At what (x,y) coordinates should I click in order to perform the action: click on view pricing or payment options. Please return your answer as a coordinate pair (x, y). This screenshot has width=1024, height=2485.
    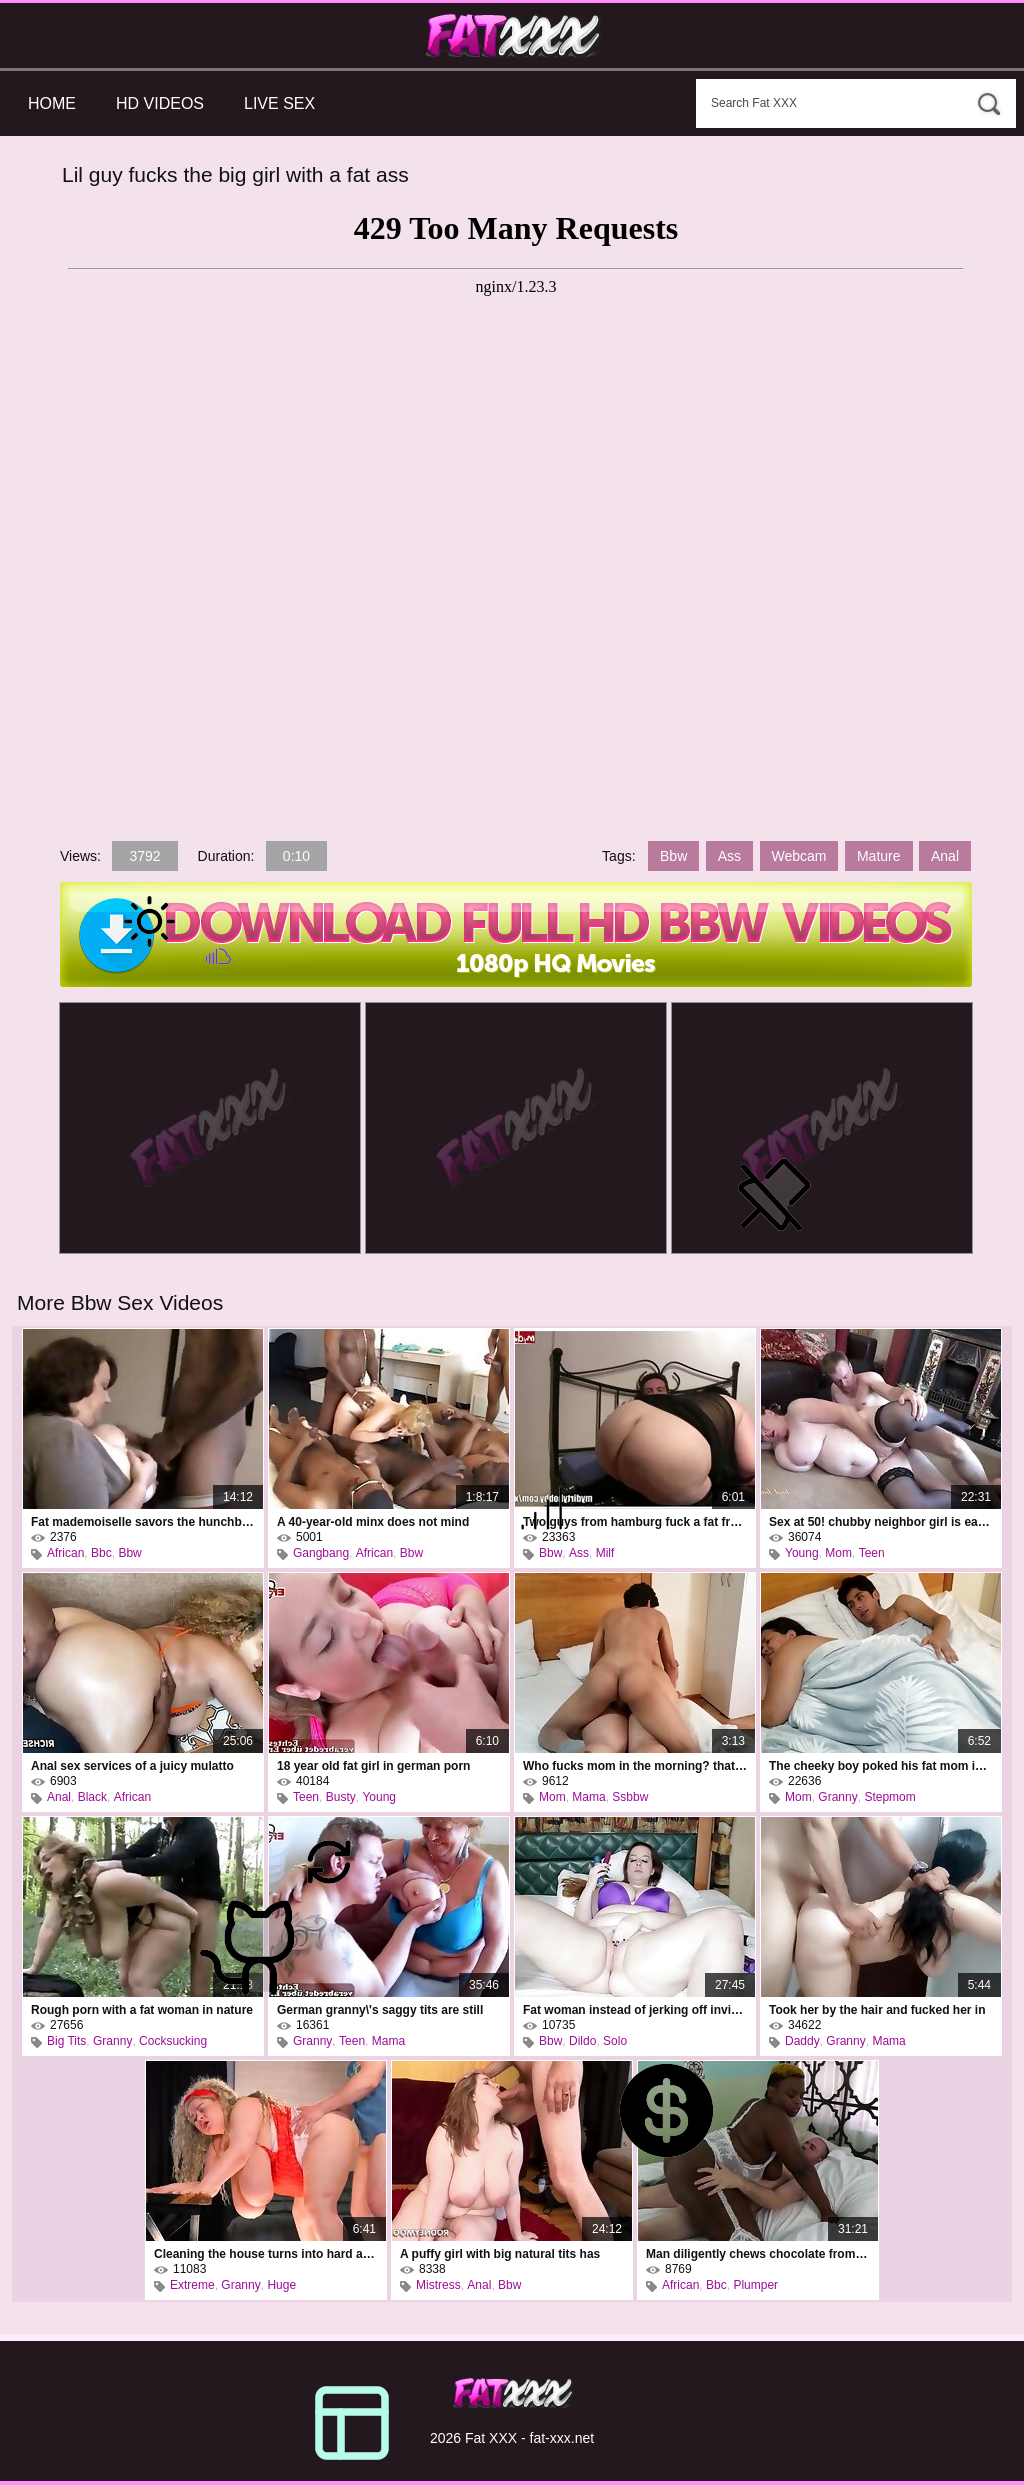
    Looking at the image, I should click on (666, 2110).